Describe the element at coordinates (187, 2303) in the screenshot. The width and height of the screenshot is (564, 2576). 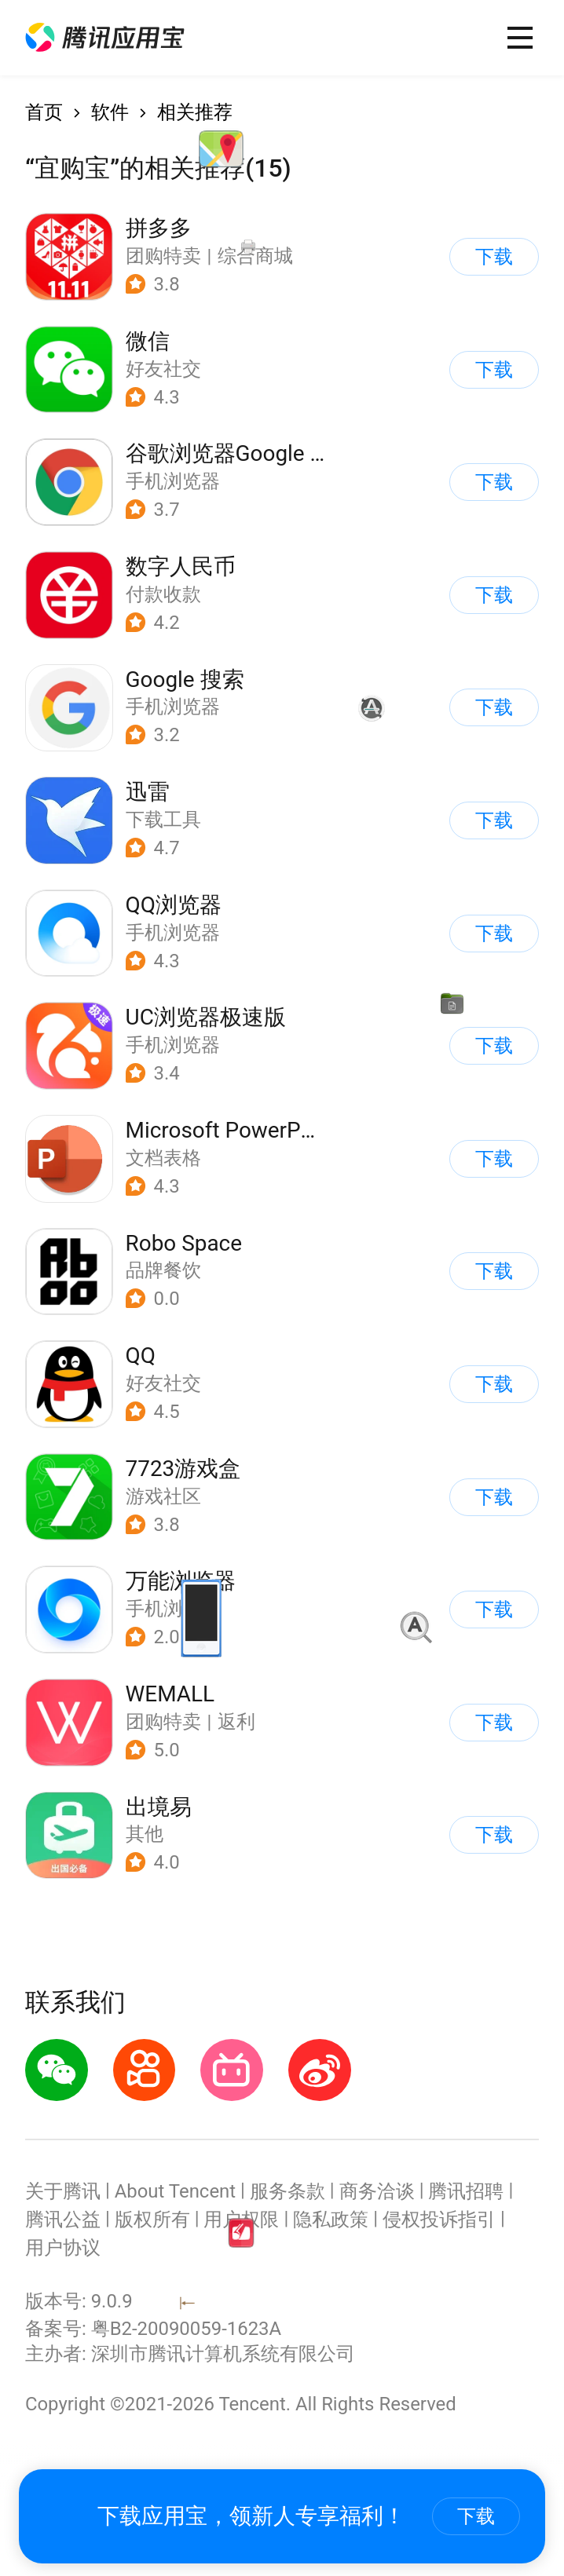
I see `go to the first item in a list or sequence` at that location.